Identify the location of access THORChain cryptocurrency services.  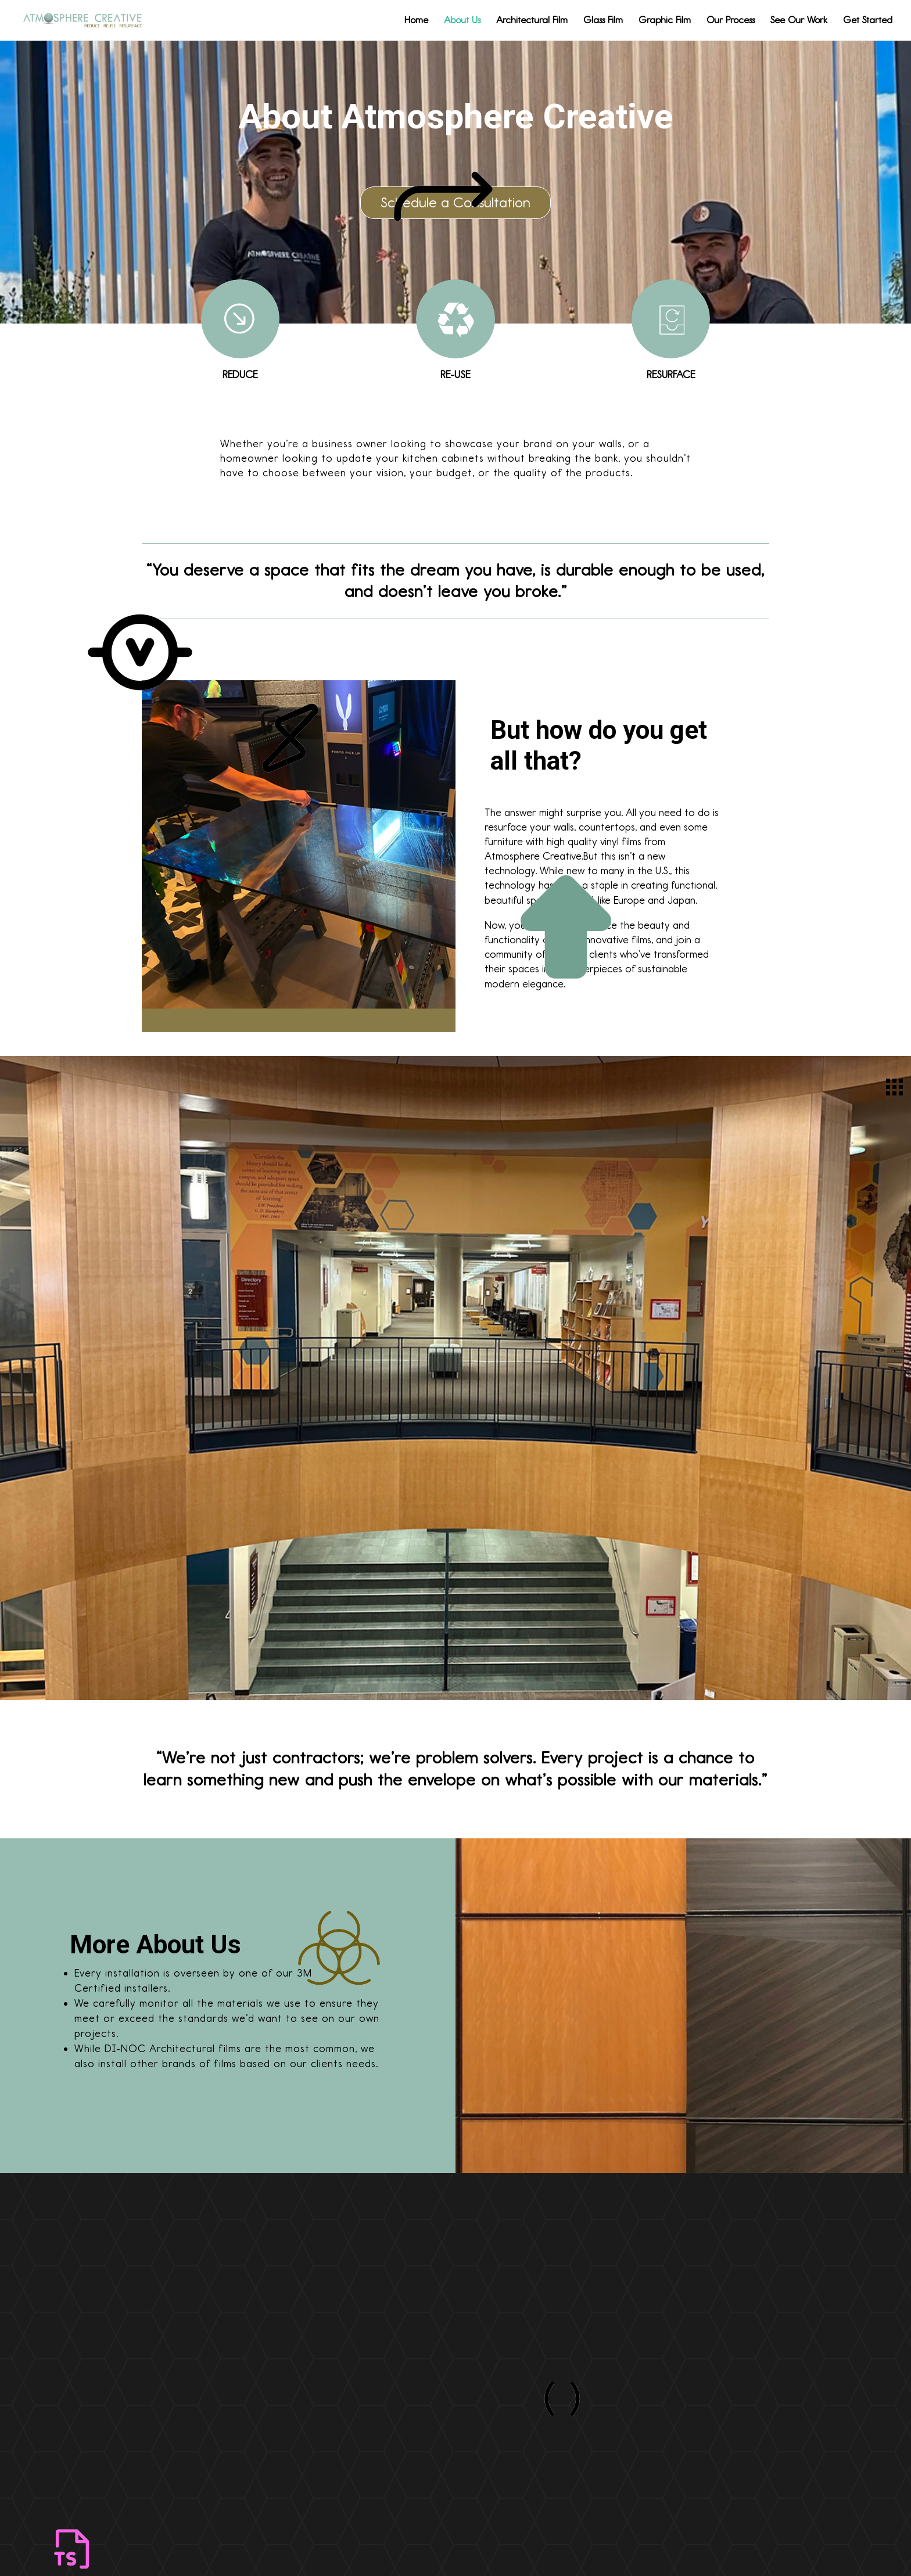
(290, 738).